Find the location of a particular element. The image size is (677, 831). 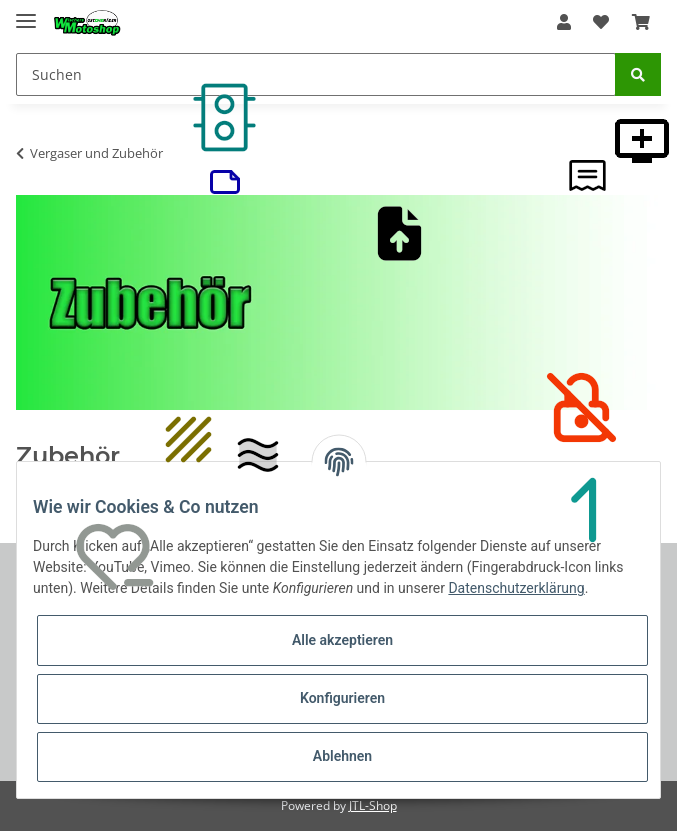

add current video to watch queue is located at coordinates (642, 141).